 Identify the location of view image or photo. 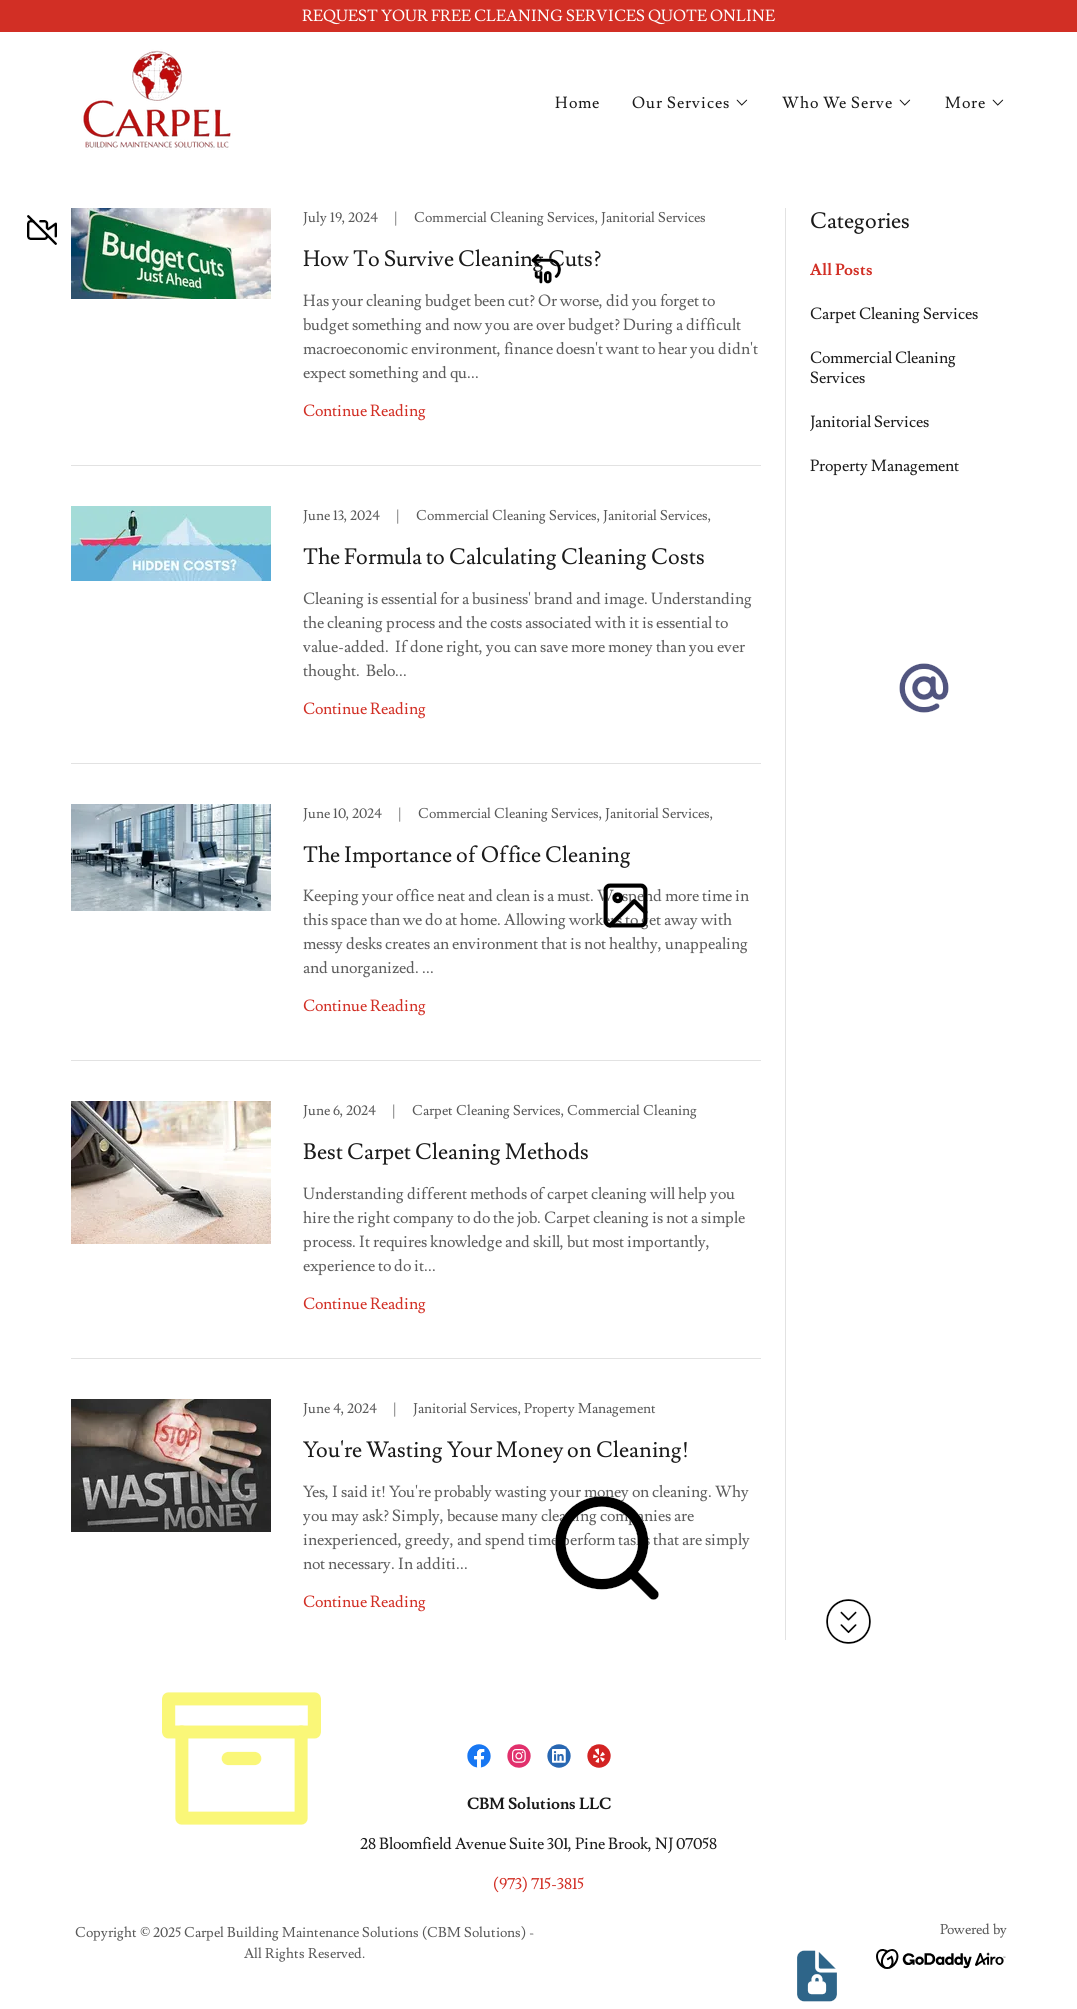
(625, 905).